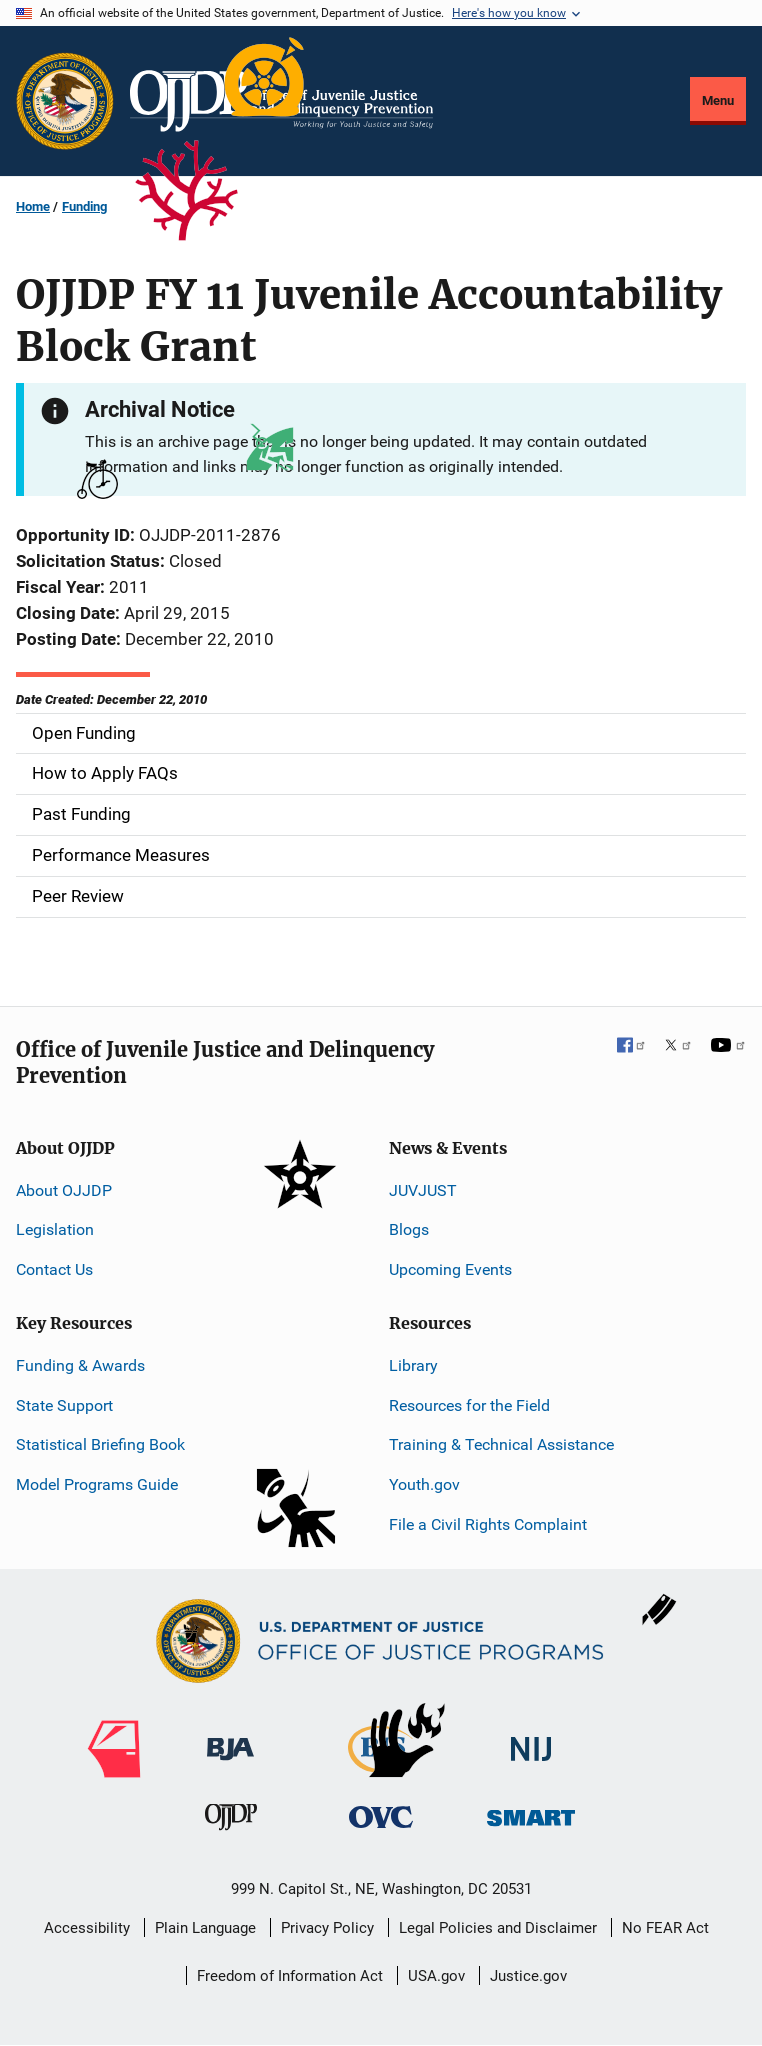 Image resolution: width=762 pixels, height=2046 pixels. What do you see at coordinates (97, 478) in the screenshot?
I see `vintage or classic cycling mode` at bounding box center [97, 478].